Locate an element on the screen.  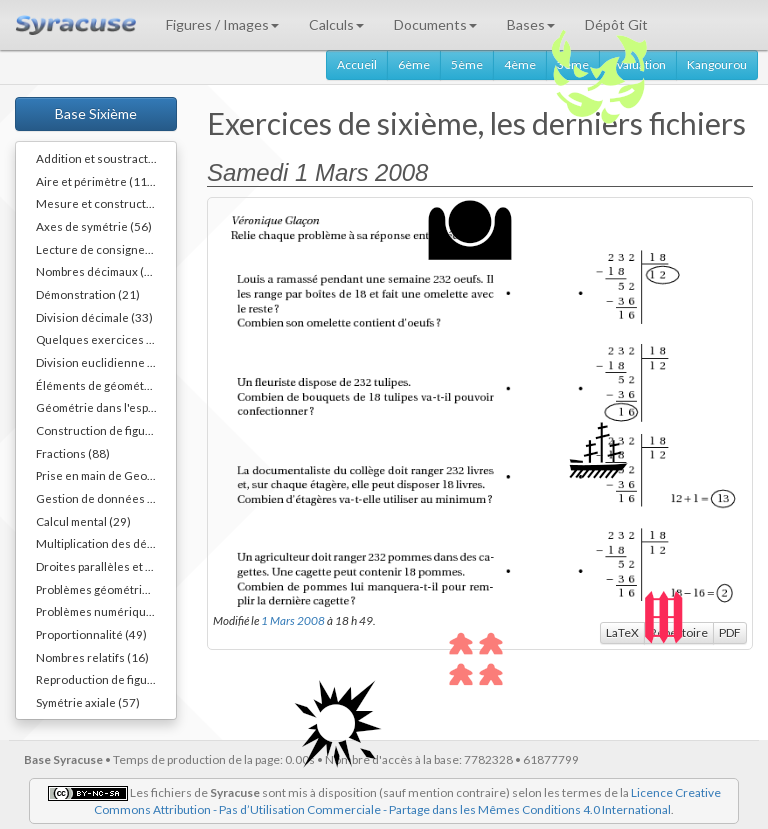
build or place a fence in your game is located at coordinates (663, 617).